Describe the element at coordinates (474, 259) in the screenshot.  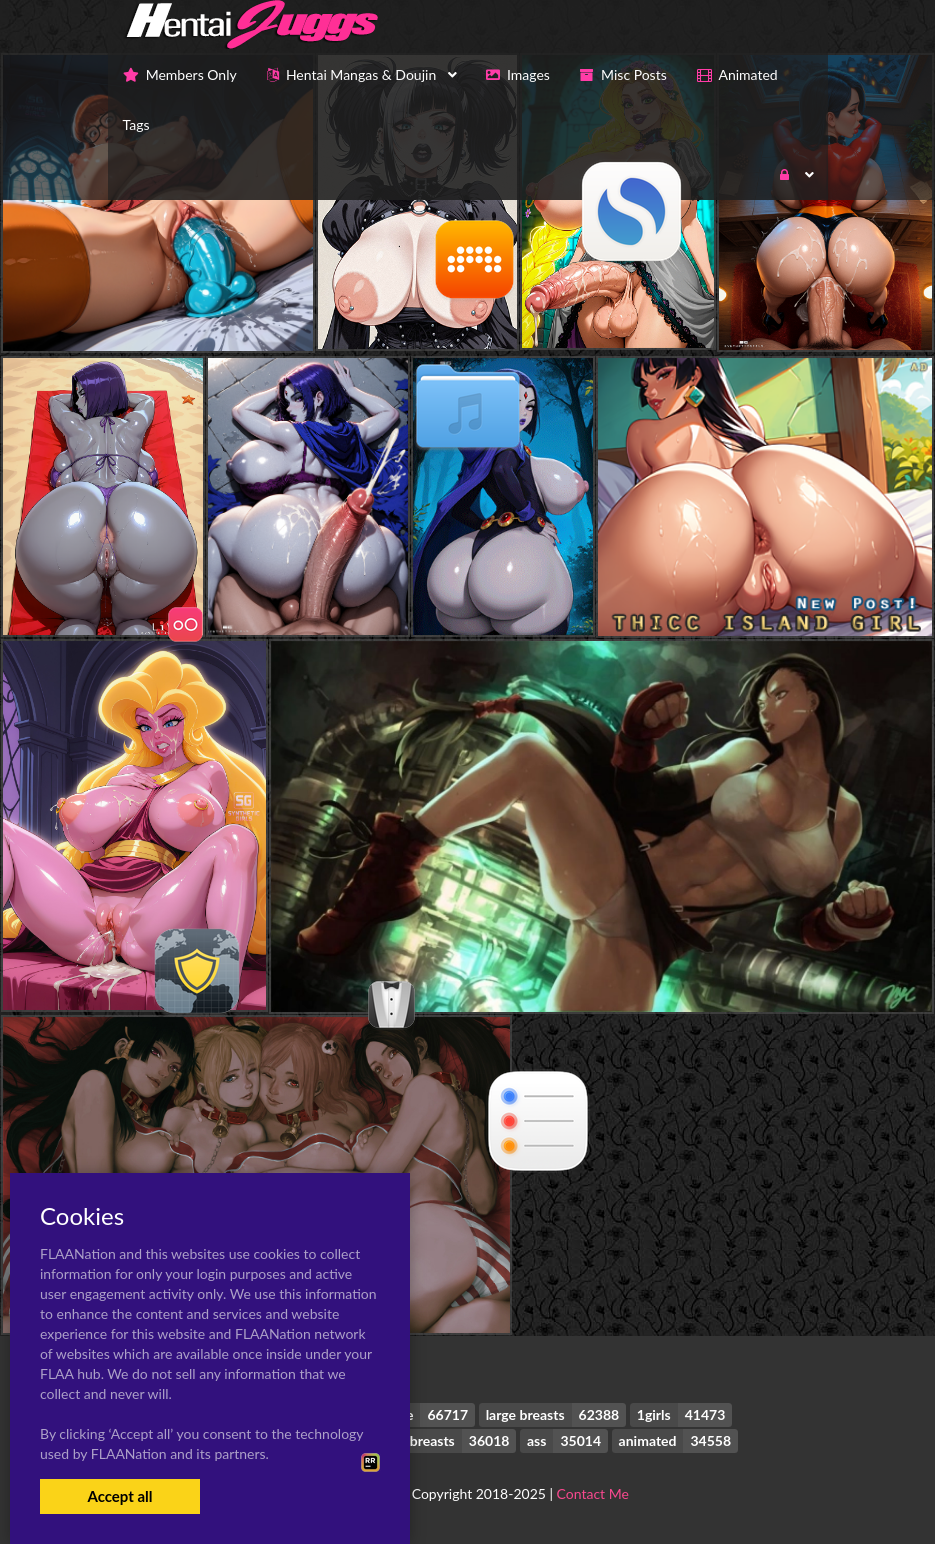
I see `open bitwig studio music production software` at that location.